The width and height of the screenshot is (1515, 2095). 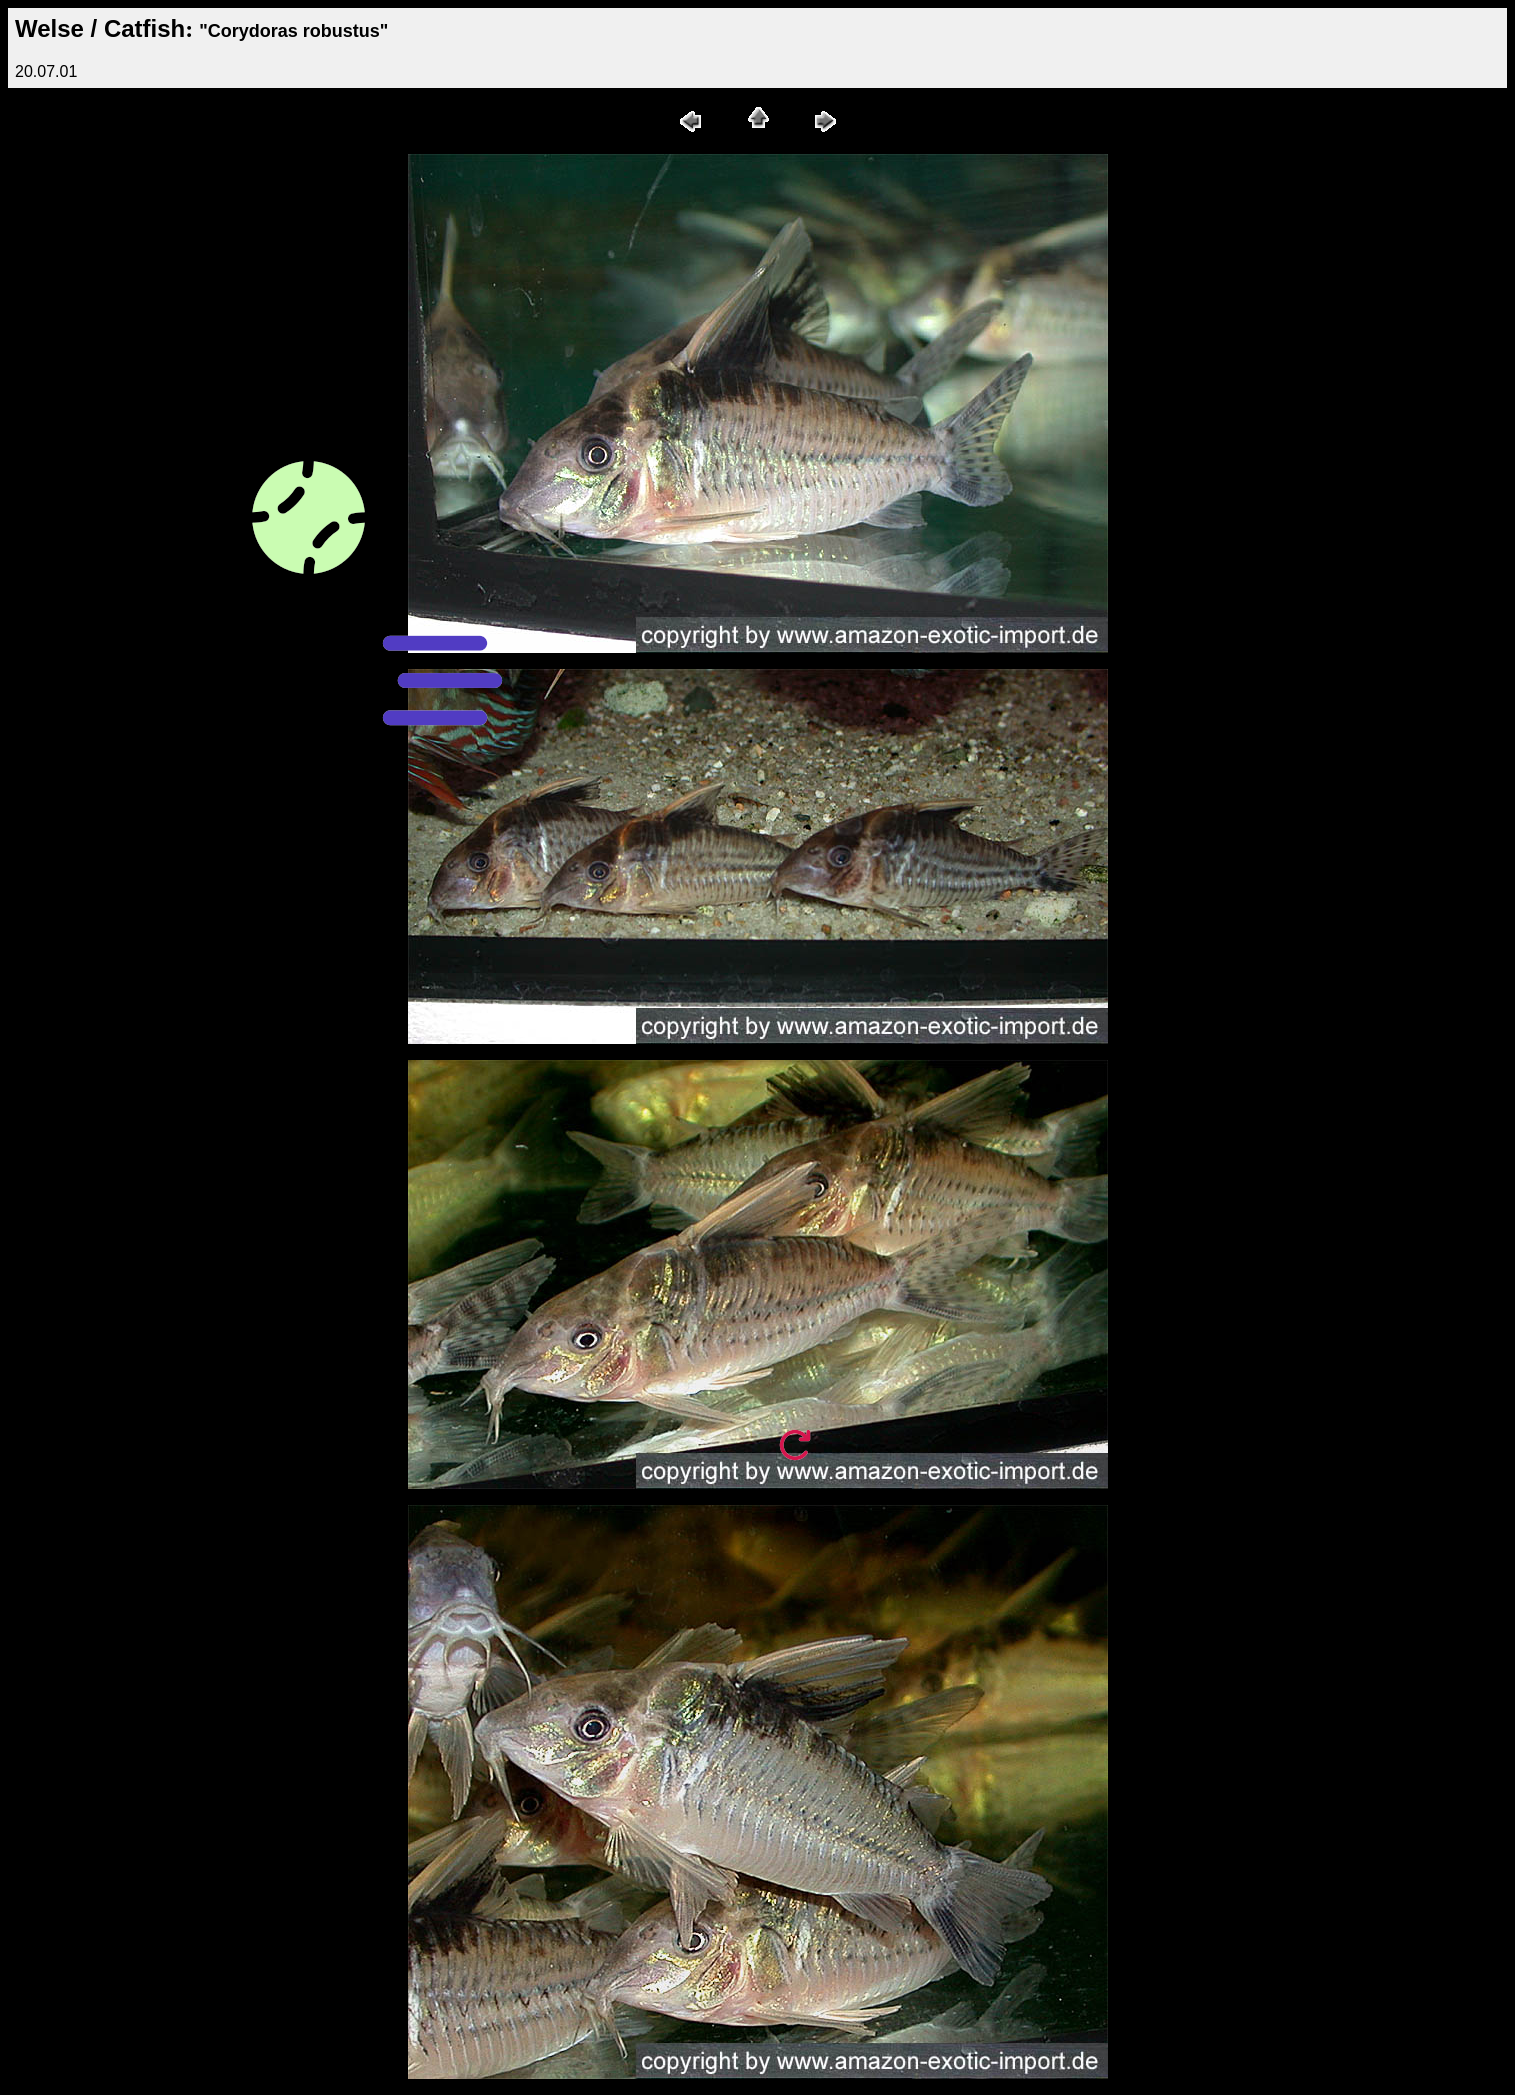 What do you see at coordinates (442, 680) in the screenshot?
I see `open navigation menu` at bounding box center [442, 680].